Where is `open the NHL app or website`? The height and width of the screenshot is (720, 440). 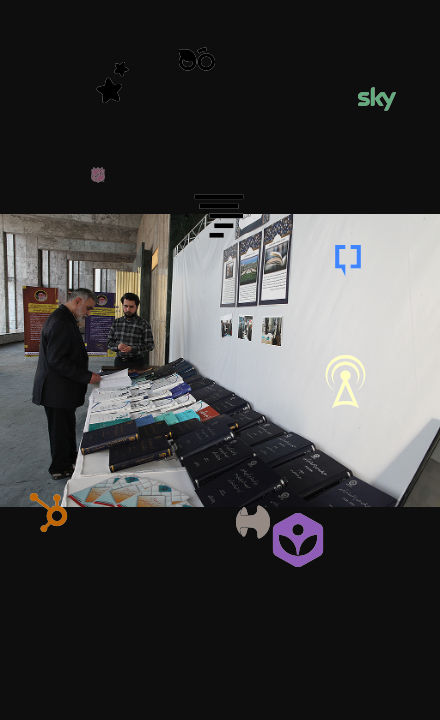
open the NHL app or website is located at coordinates (98, 175).